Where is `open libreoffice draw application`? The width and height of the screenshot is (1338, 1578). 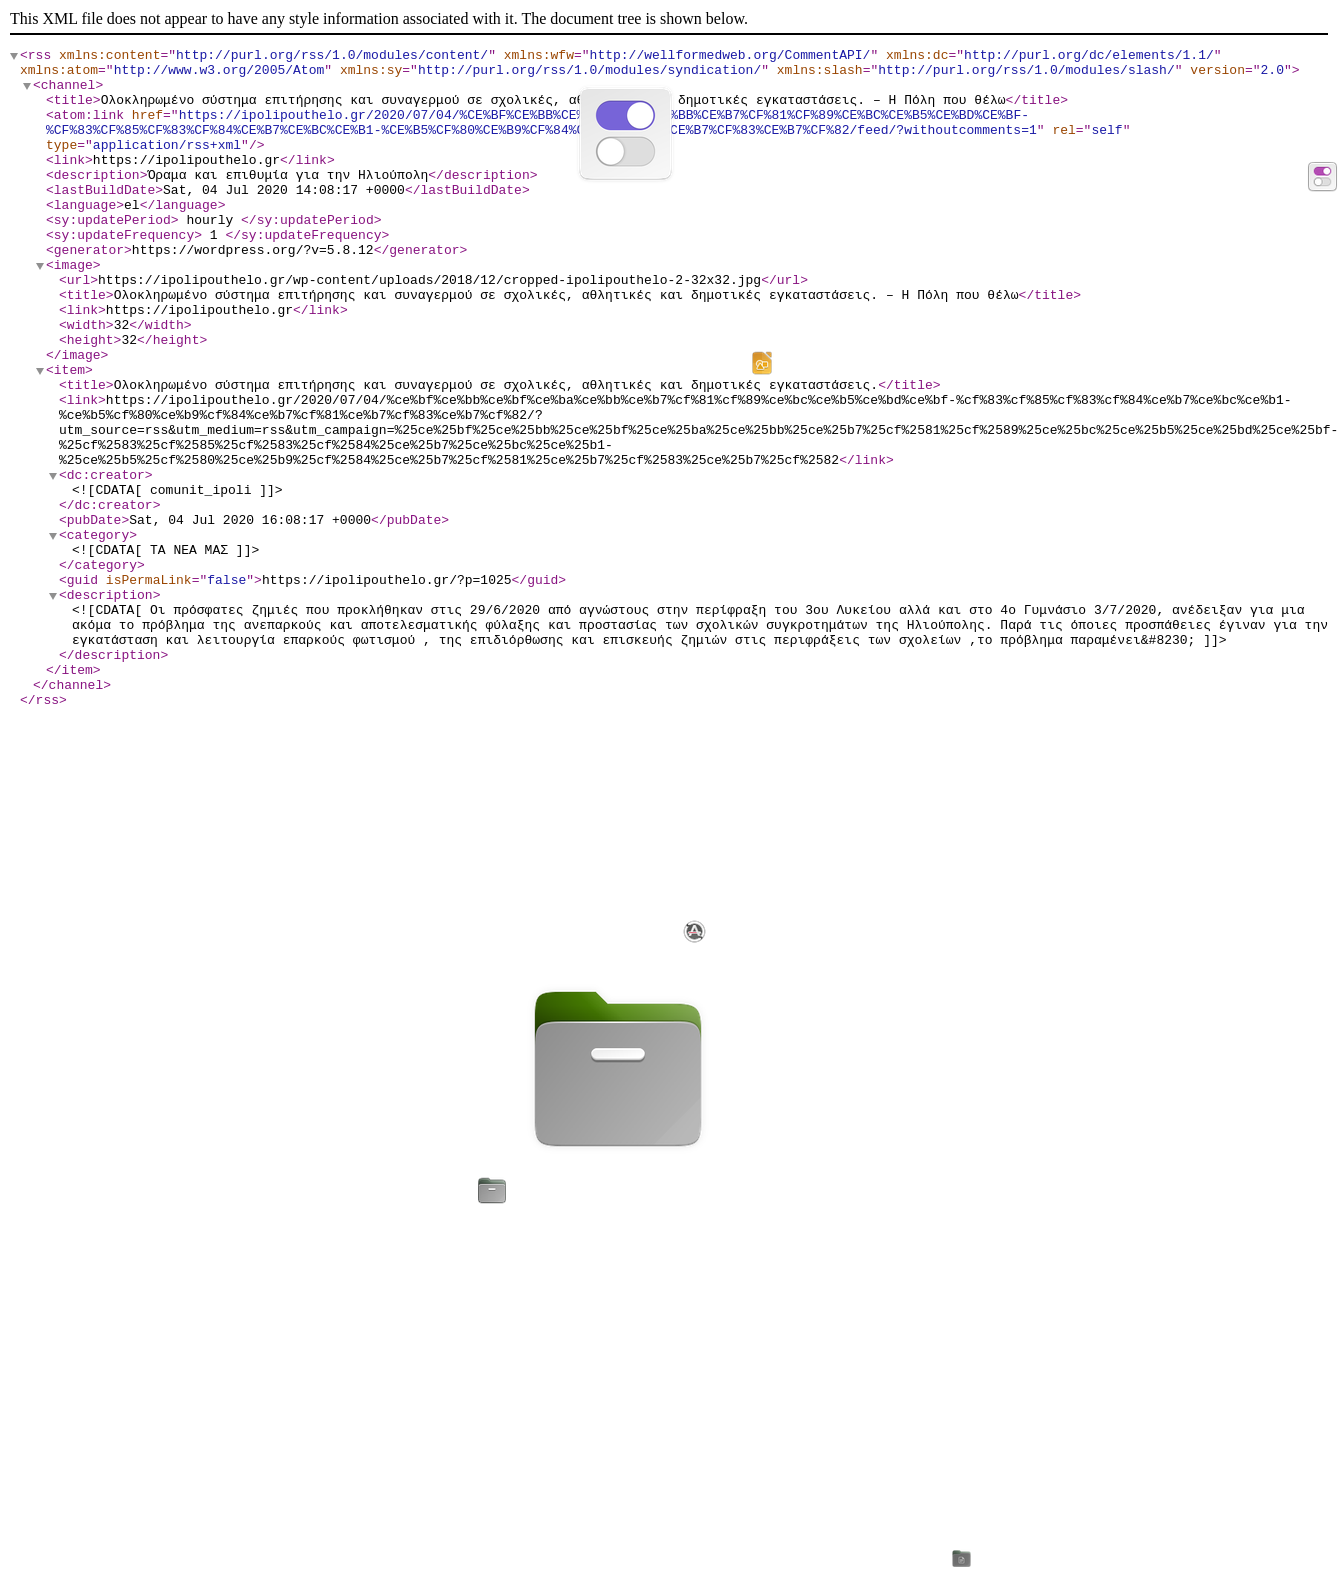 open libreoffice draw application is located at coordinates (762, 363).